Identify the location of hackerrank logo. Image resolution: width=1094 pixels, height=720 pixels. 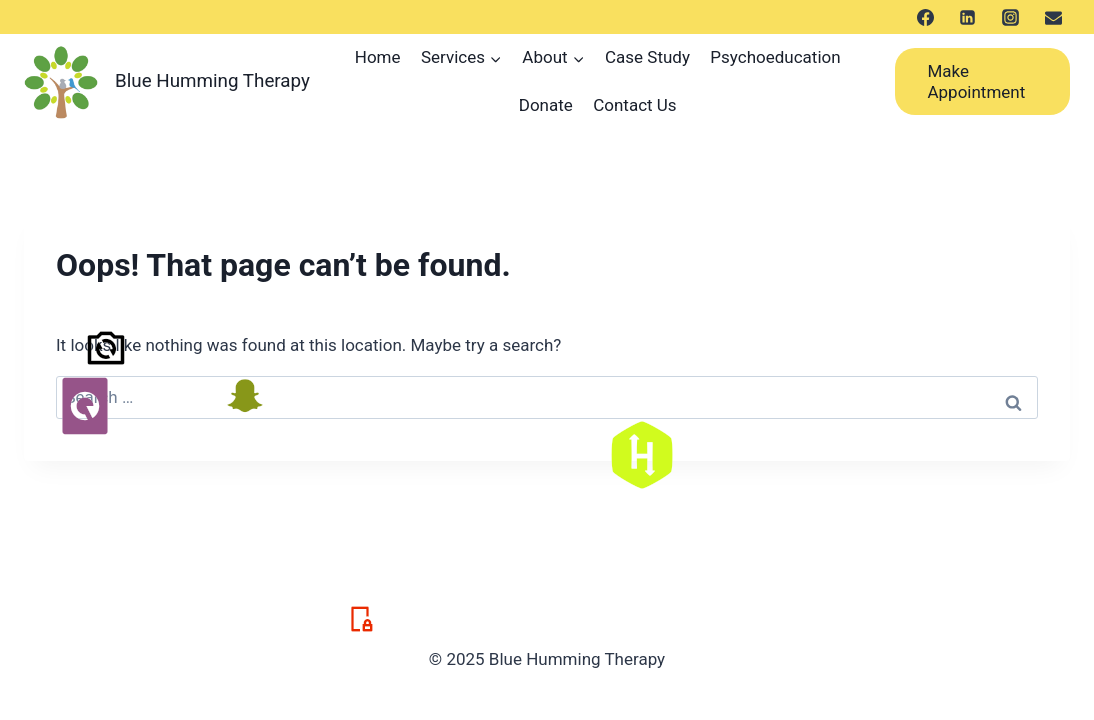
(642, 455).